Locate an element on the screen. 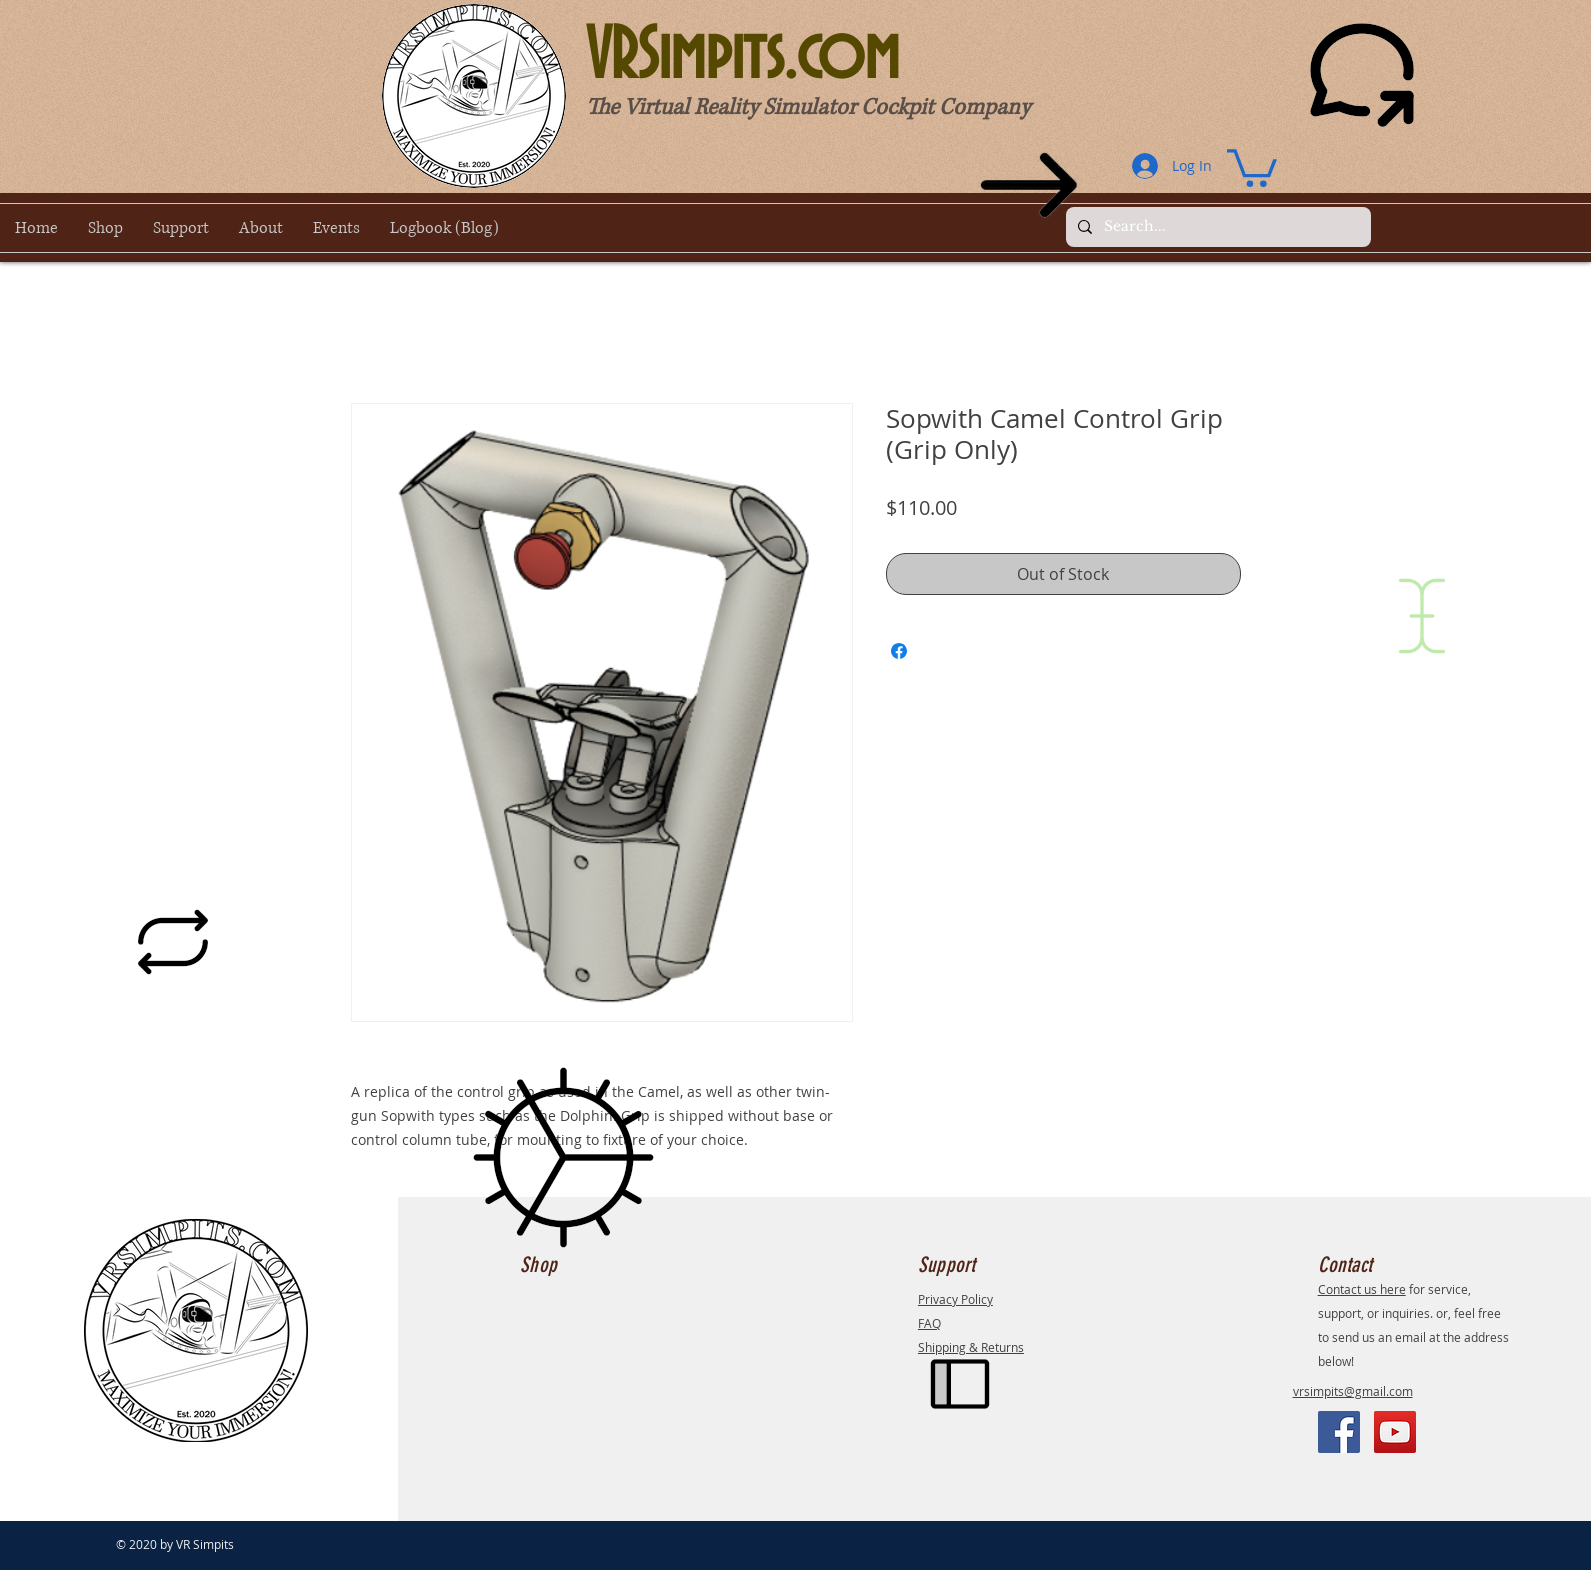 The height and width of the screenshot is (1570, 1591). navigate to the next item or screen is located at coordinates (1030, 185).